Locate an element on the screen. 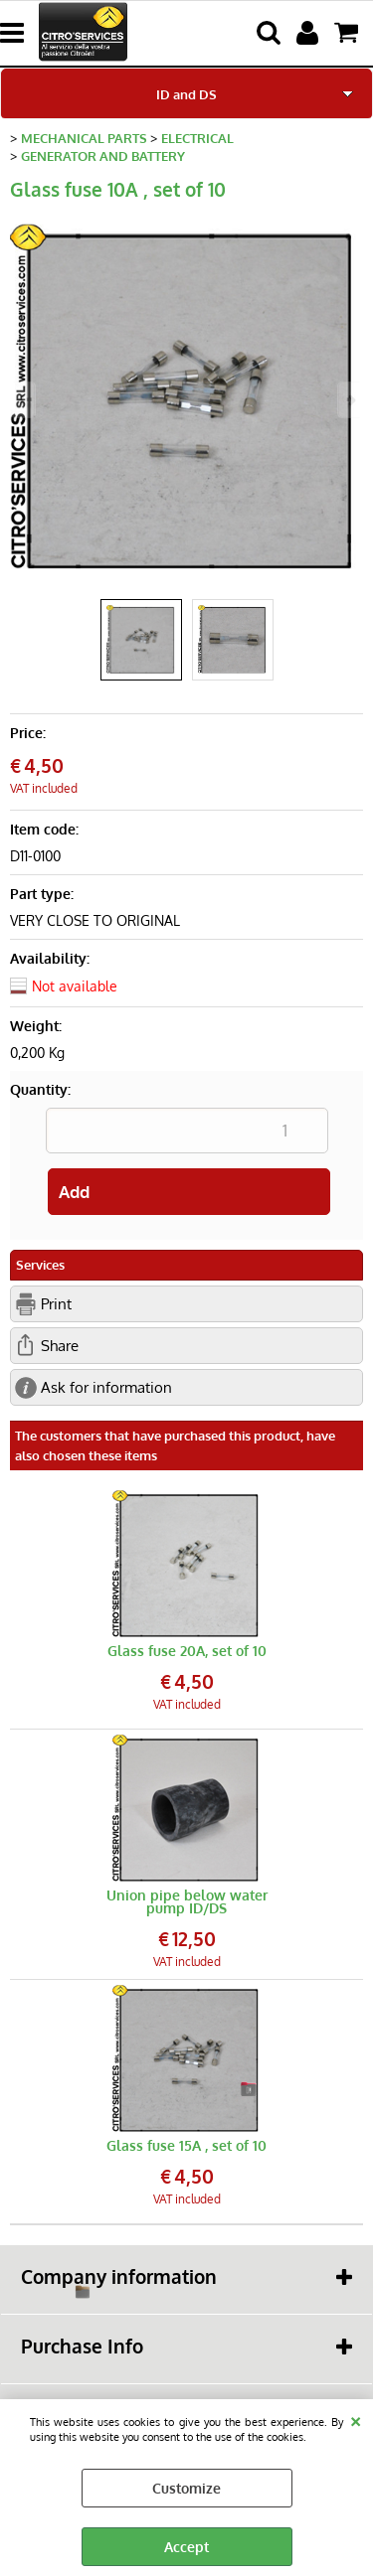 This screenshot has height=2576, width=373. access an open folder's contents is located at coordinates (83, 2292).